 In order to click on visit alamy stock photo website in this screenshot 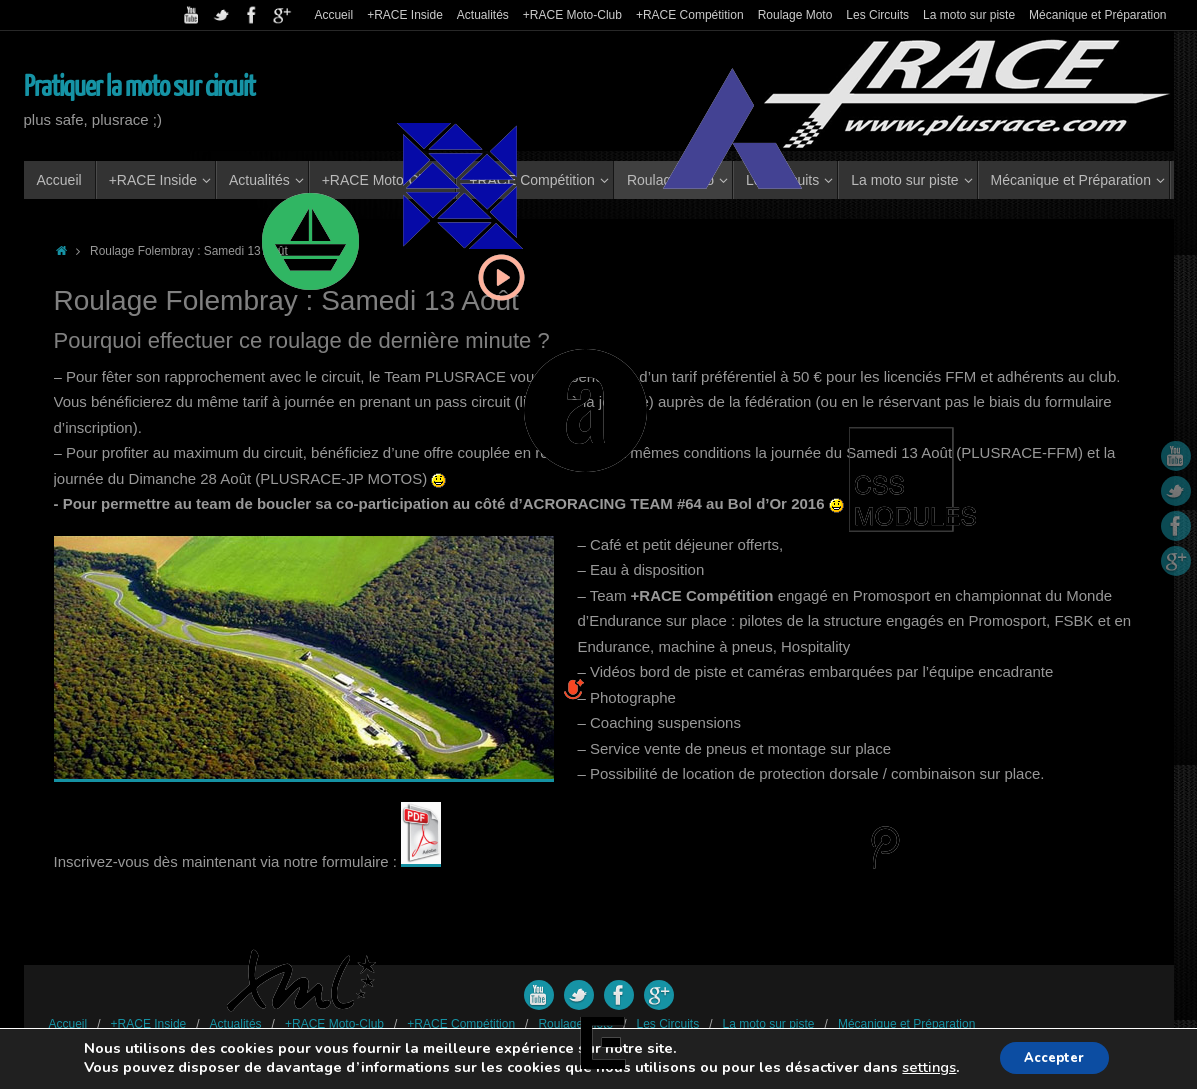, I will do `click(585, 410)`.